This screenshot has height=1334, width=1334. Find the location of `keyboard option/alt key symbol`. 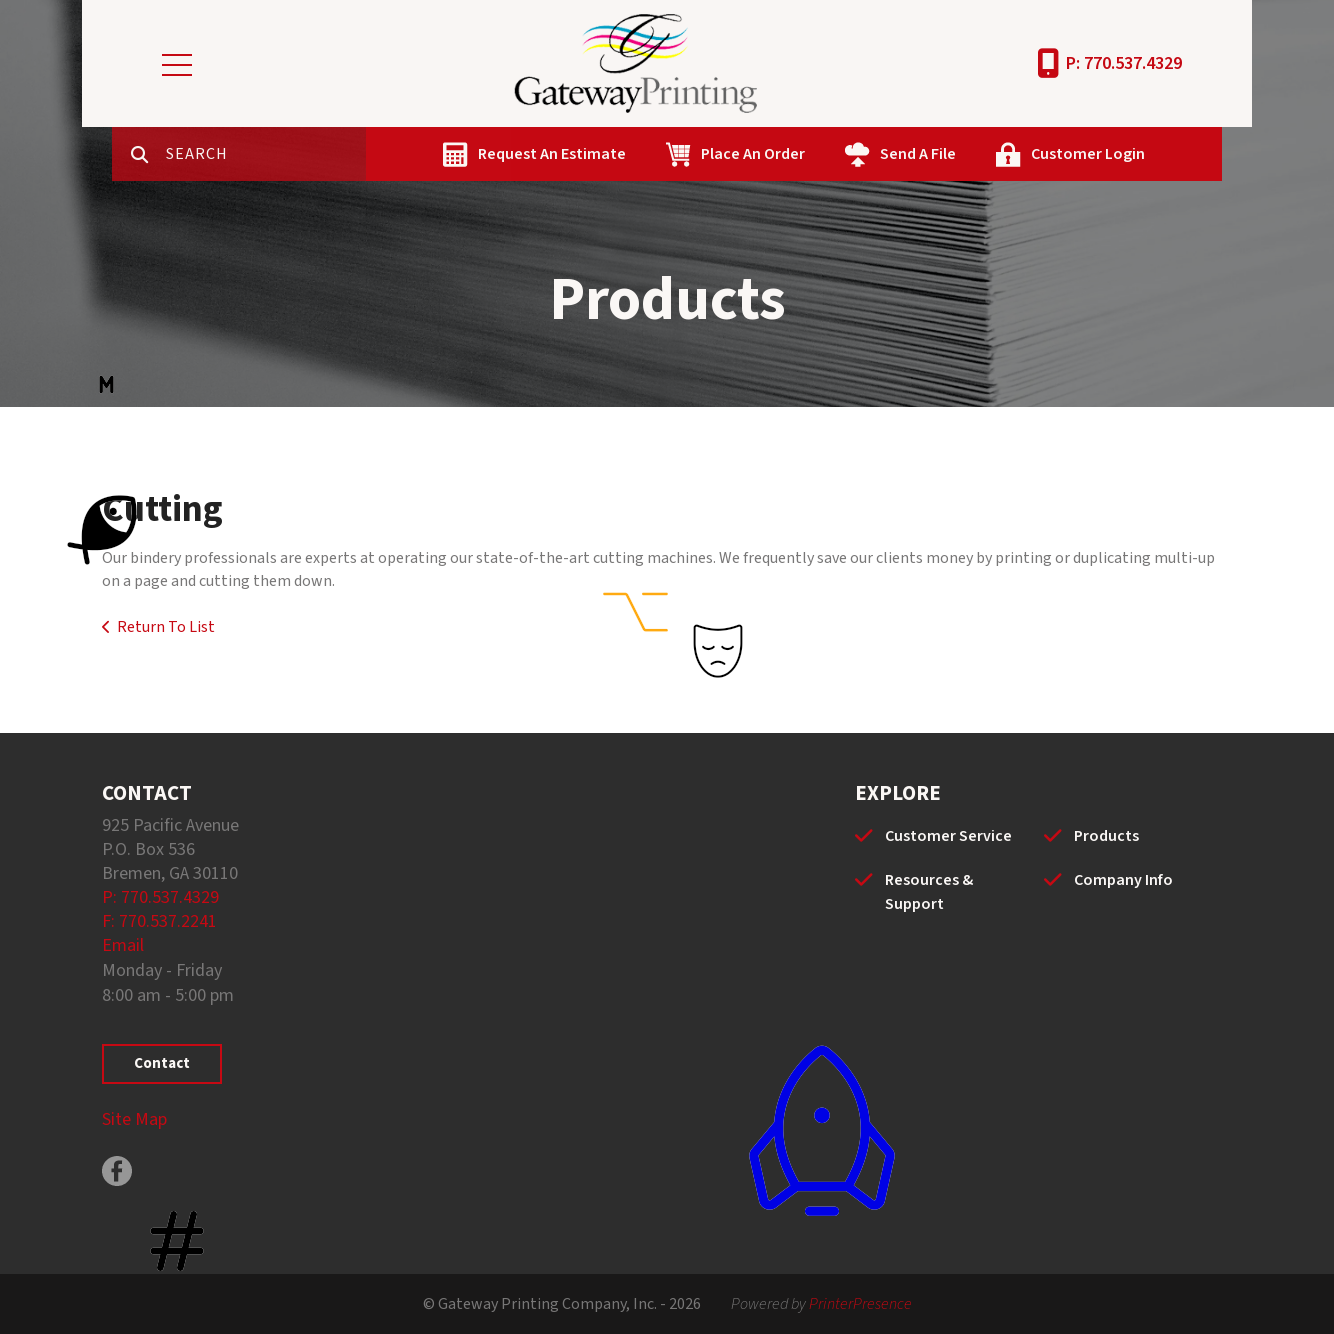

keyboard option/alt key symbol is located at coordinates (635, 609).